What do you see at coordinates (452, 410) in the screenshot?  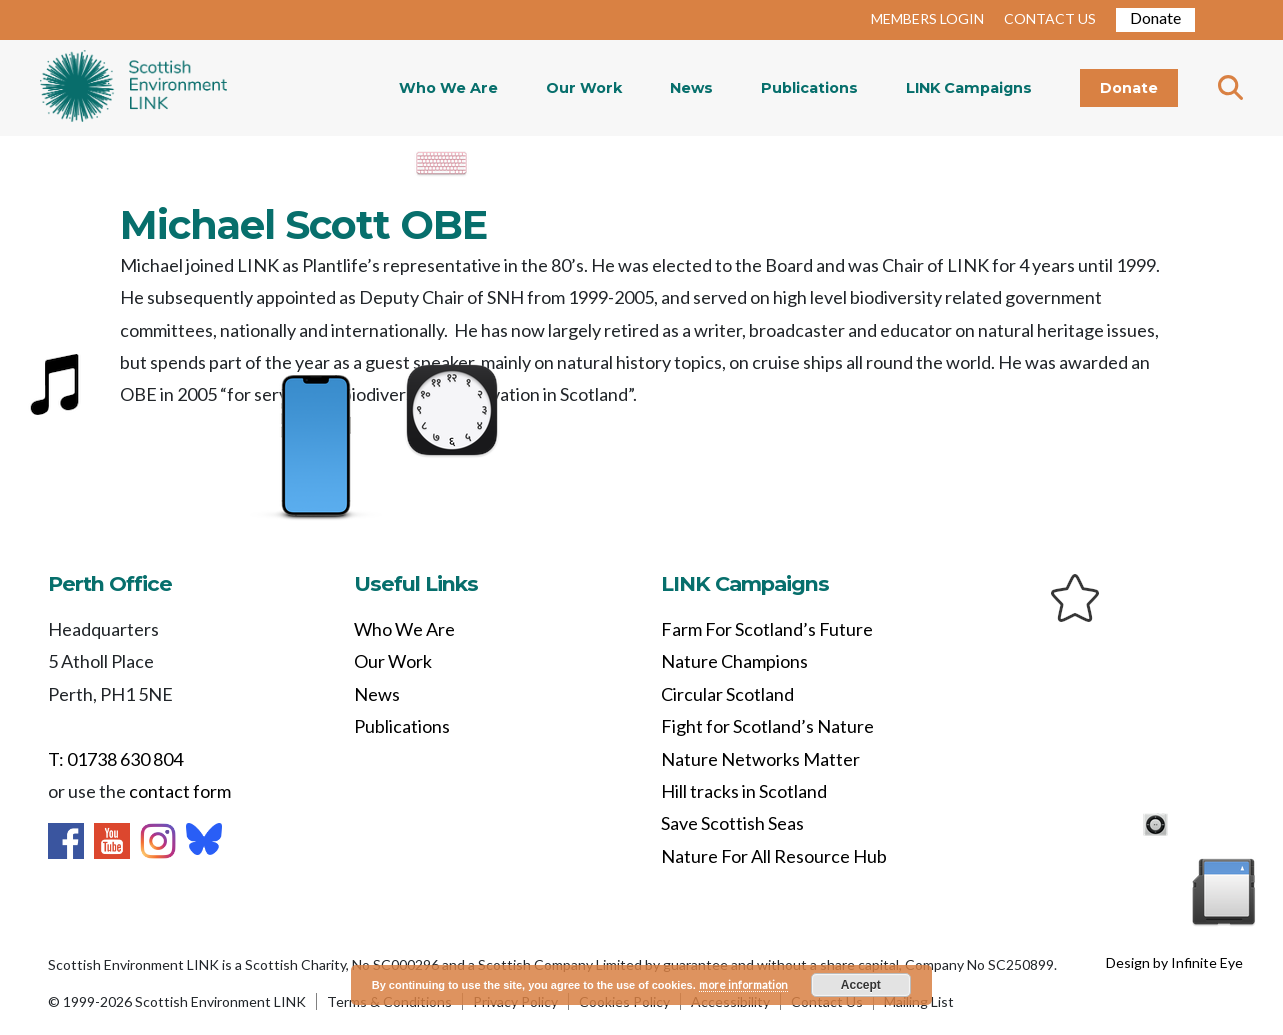 I see `open the clock app` at bounding box center [452, 410].